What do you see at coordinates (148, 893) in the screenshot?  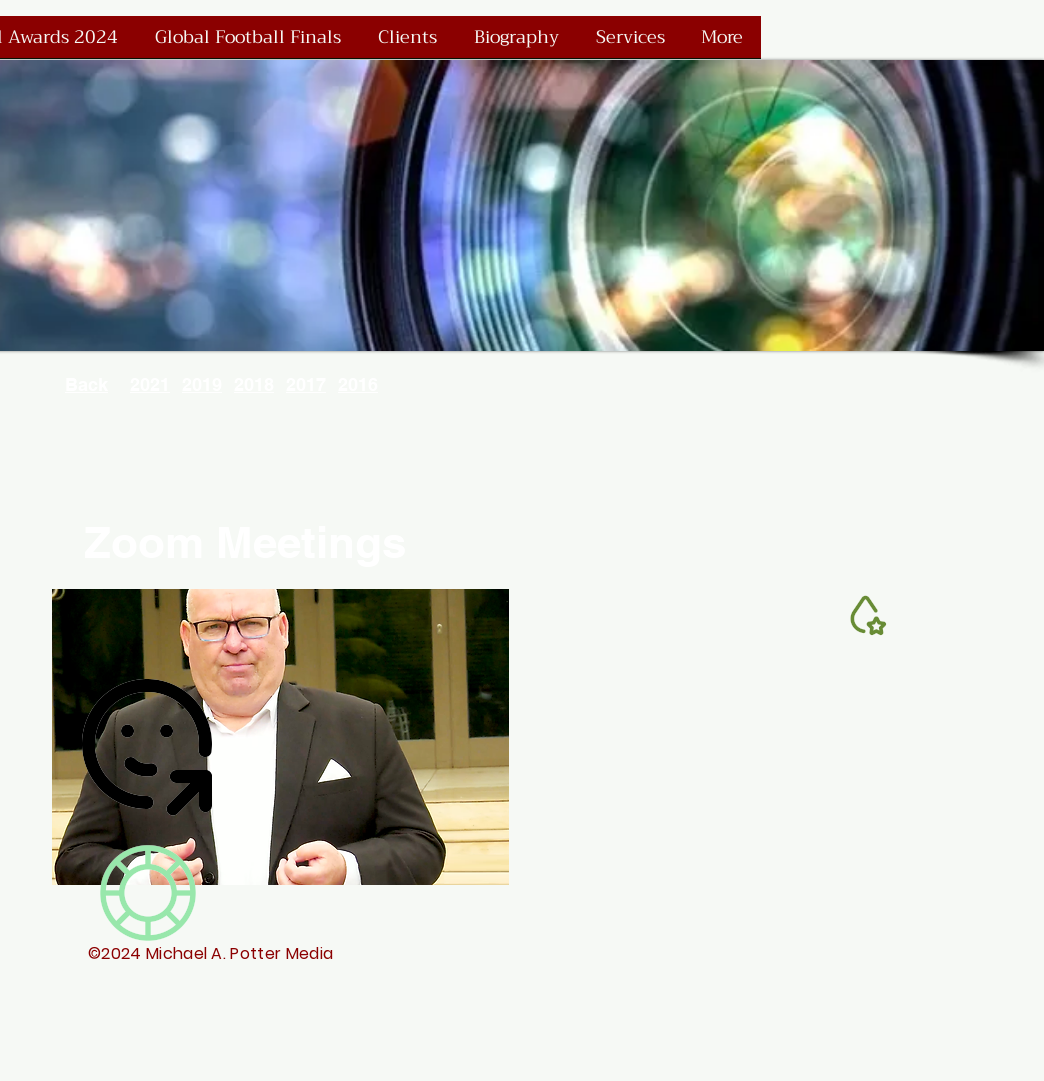 I see `access casino or gambling games` at bounding box center [148, 893].